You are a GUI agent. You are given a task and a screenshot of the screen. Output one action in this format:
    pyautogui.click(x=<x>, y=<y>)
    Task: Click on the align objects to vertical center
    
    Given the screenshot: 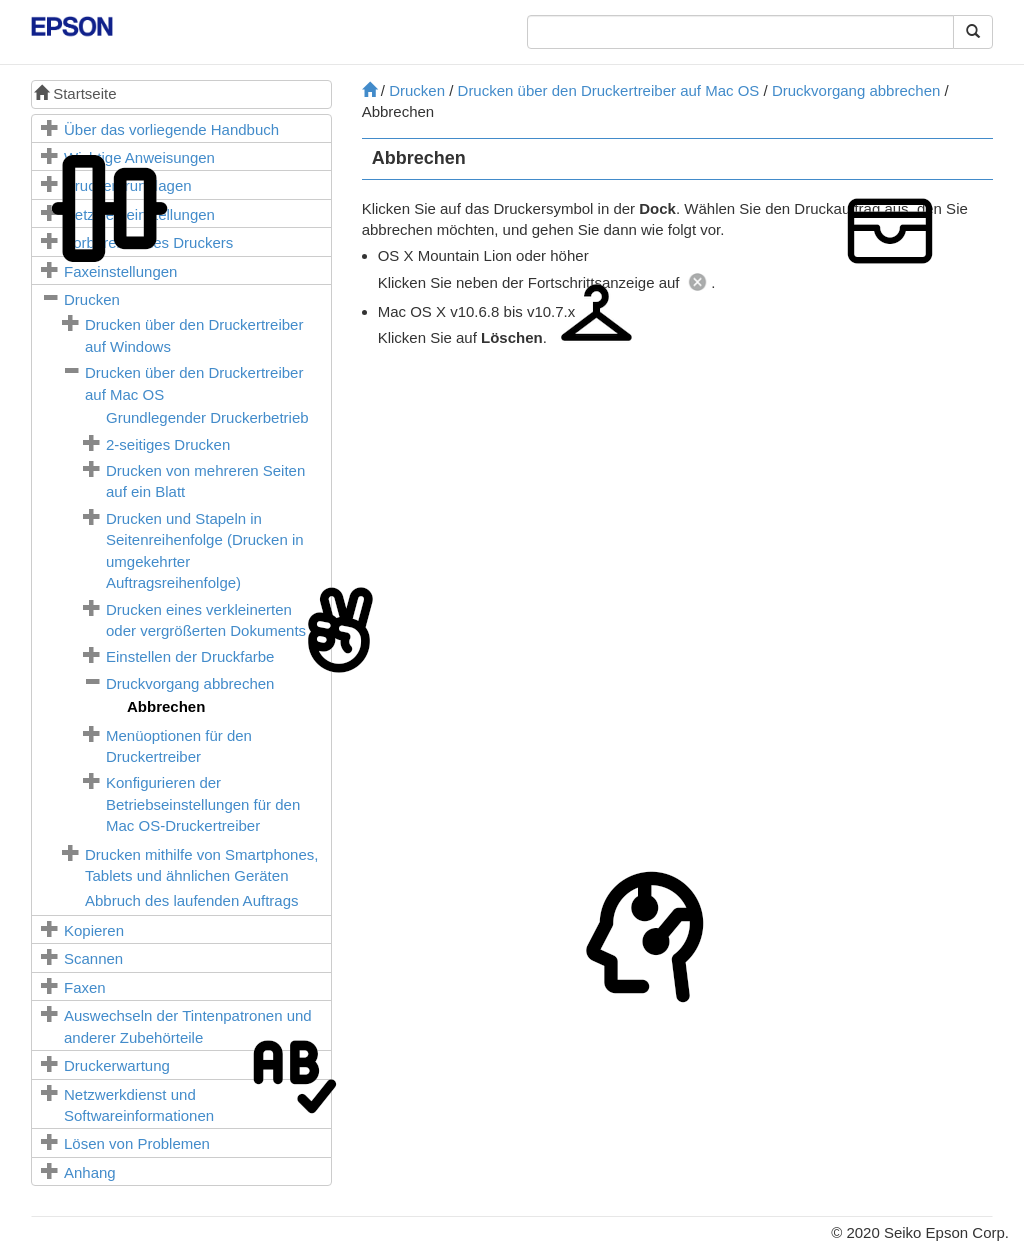 What is the action you would take?
    pyautogui.click(x=109, y=208)
    